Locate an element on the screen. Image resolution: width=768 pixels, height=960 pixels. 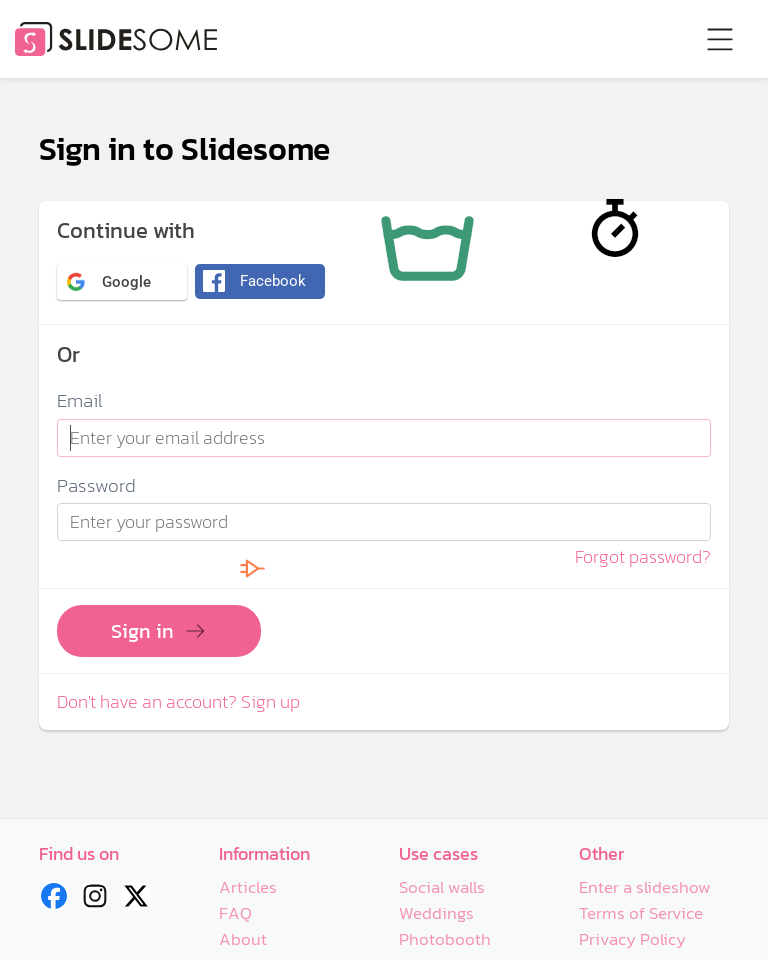
wash or laundry care instructions is located at coordinates (427, 248).